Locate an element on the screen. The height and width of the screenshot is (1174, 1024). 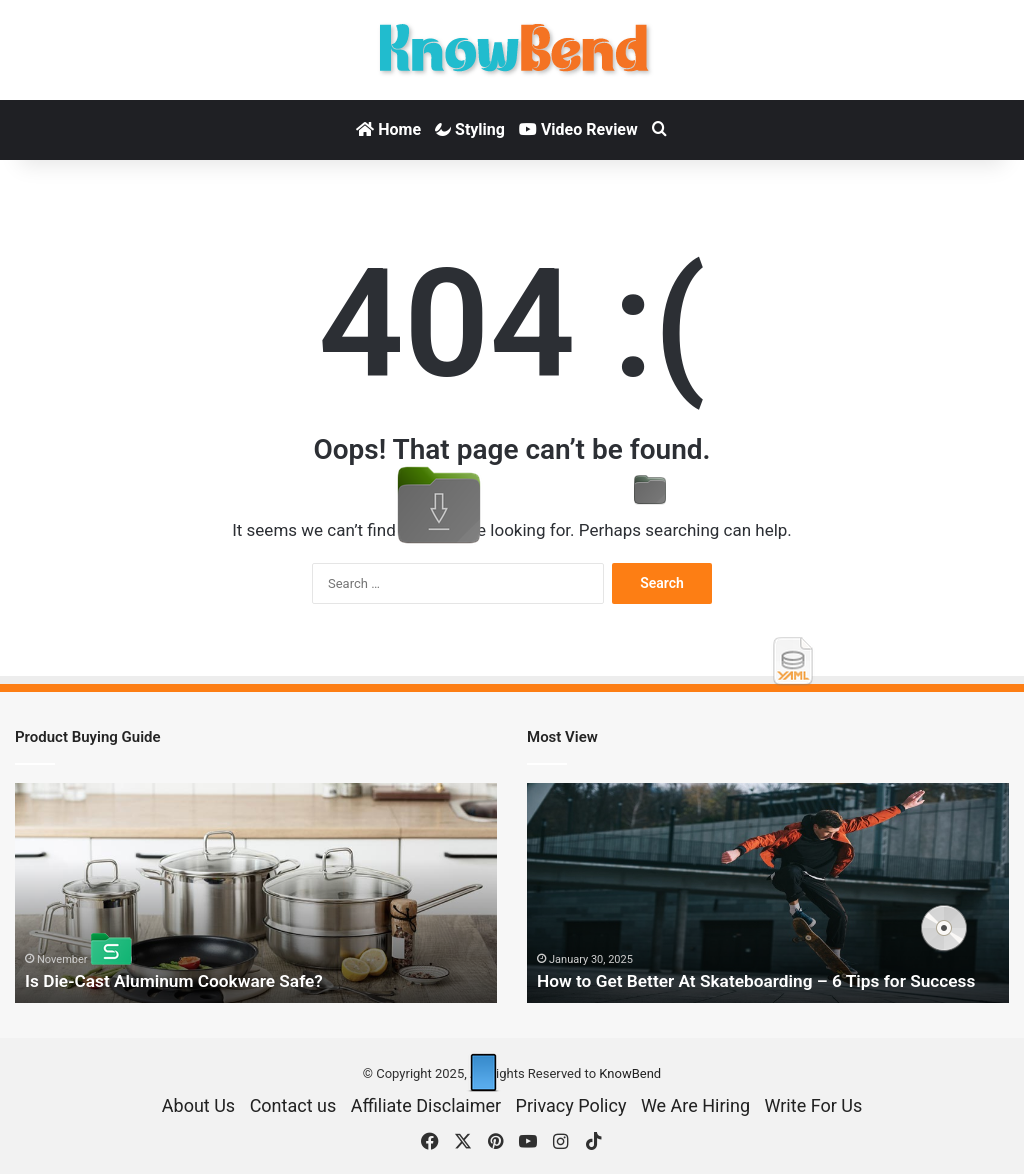
open your downloads folder is located at coordinates (439, 505).